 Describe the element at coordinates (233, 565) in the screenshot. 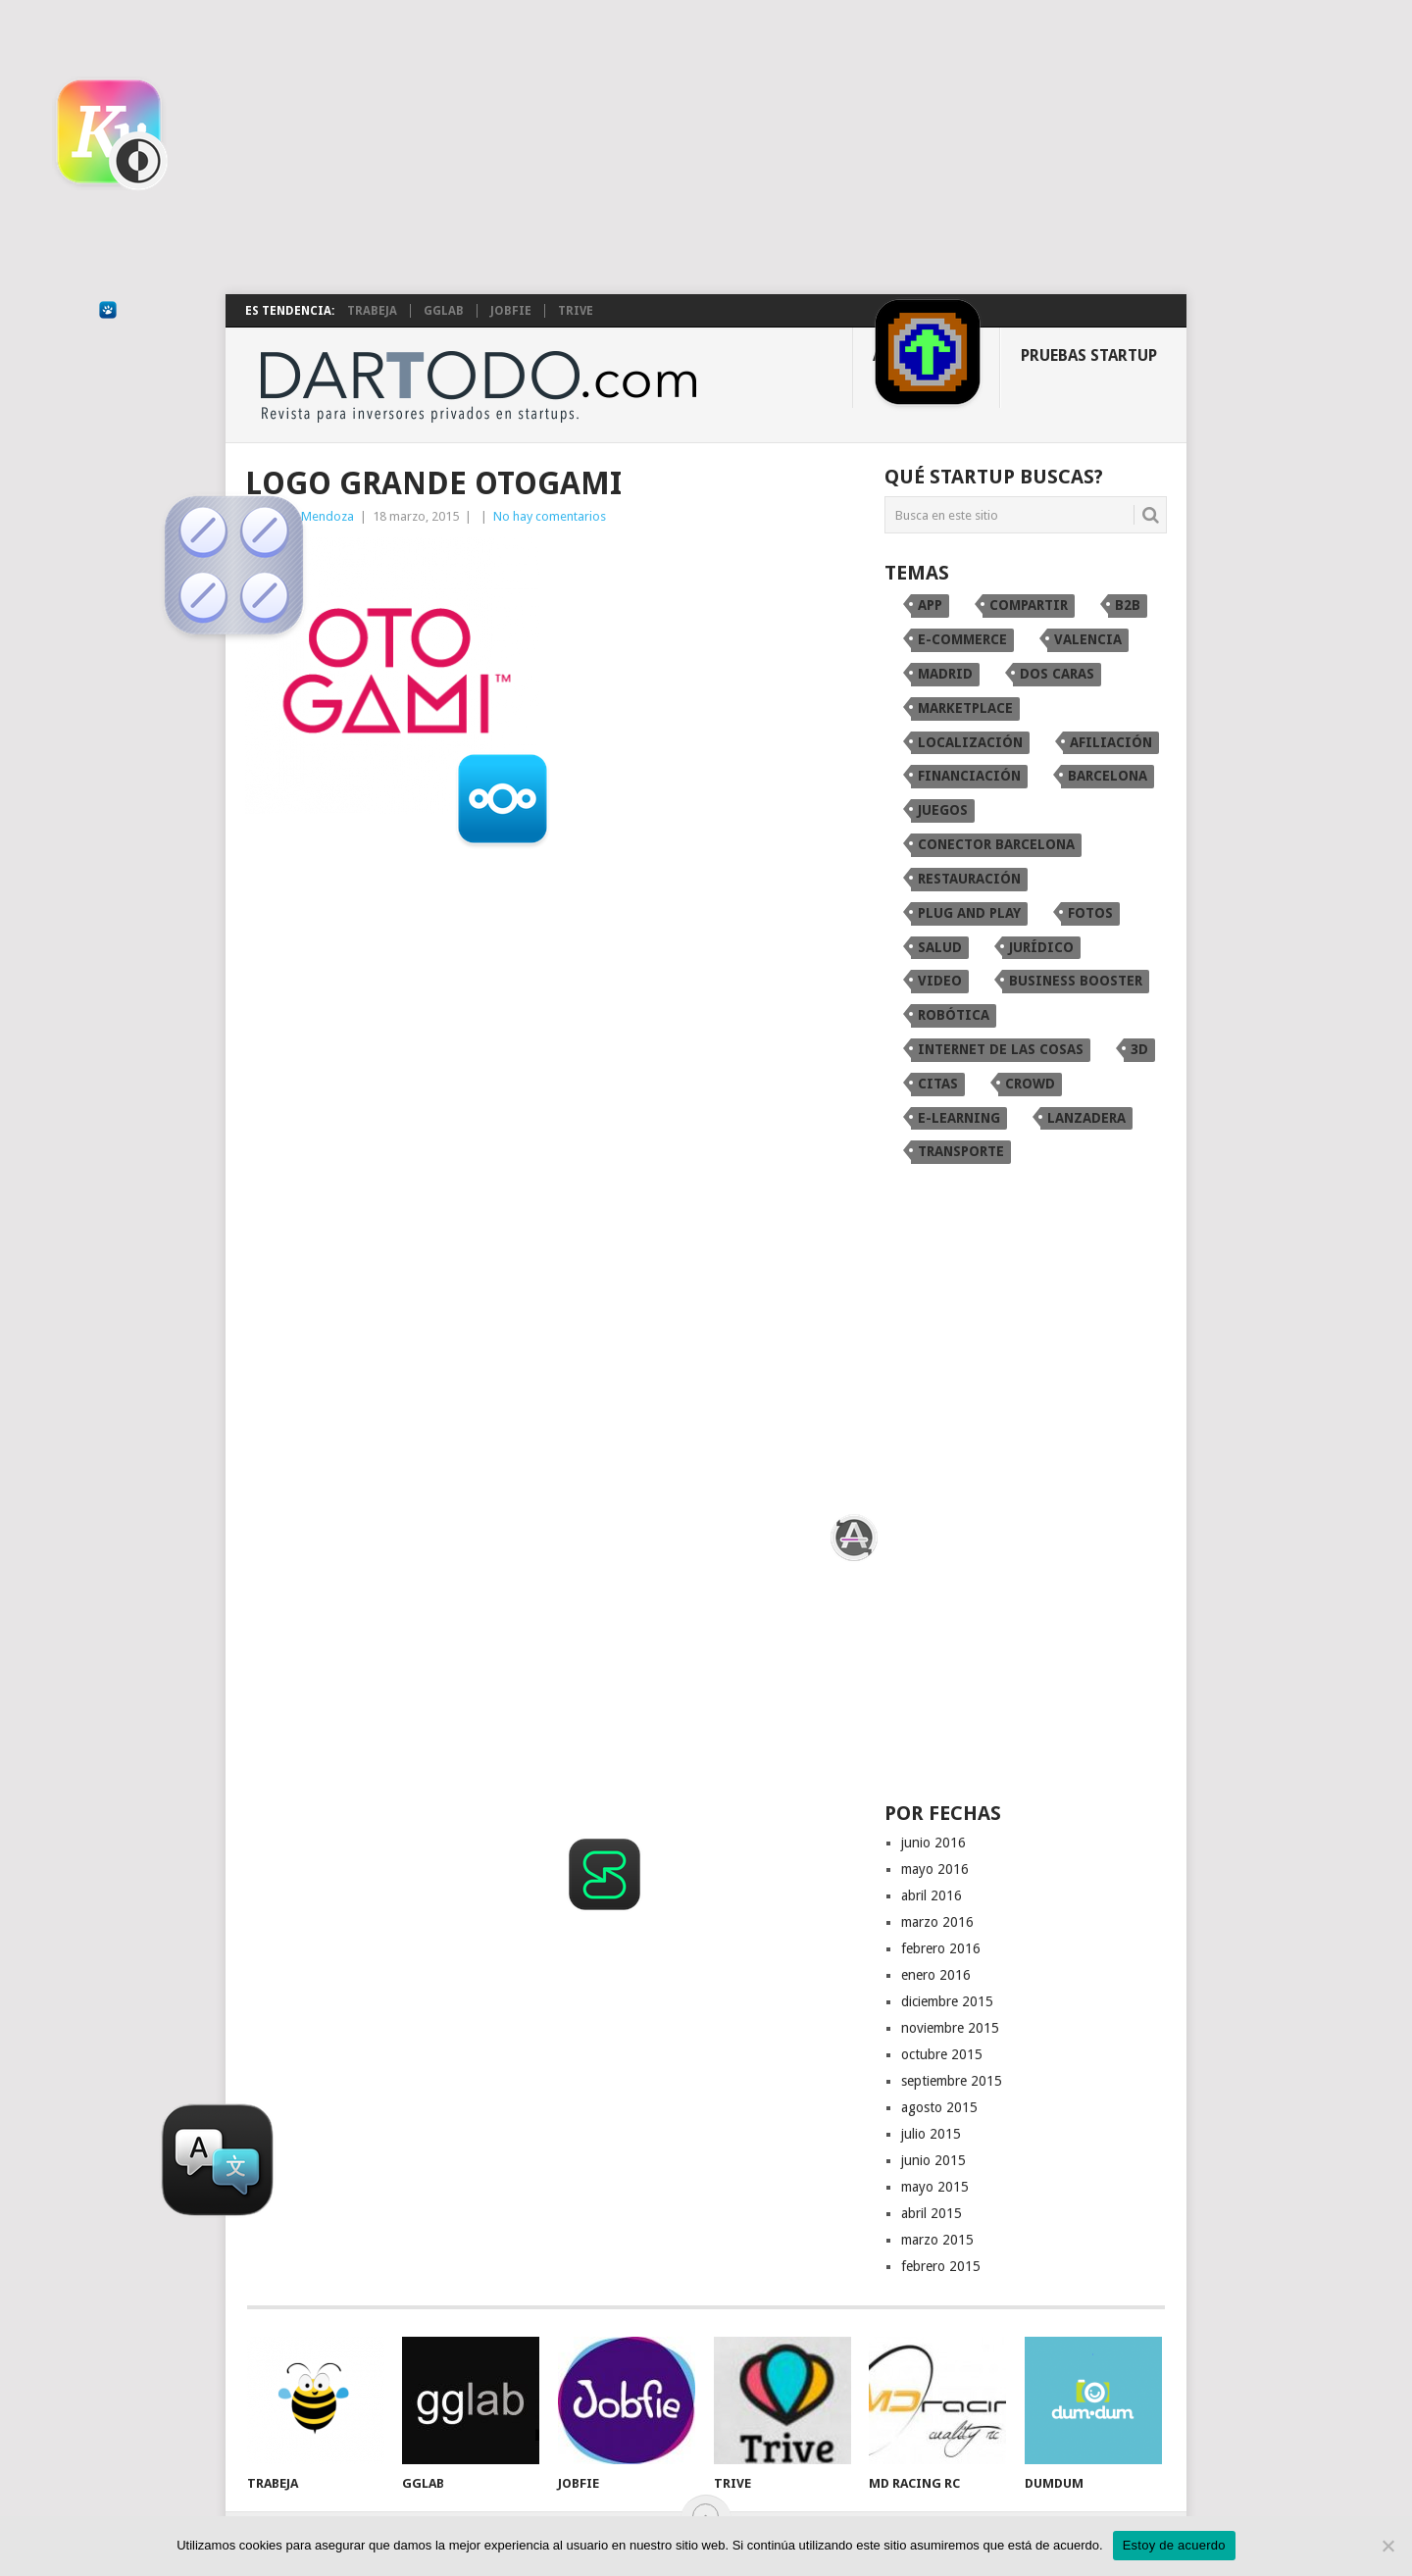

I see `open Dosage medication tracking app` at that location.